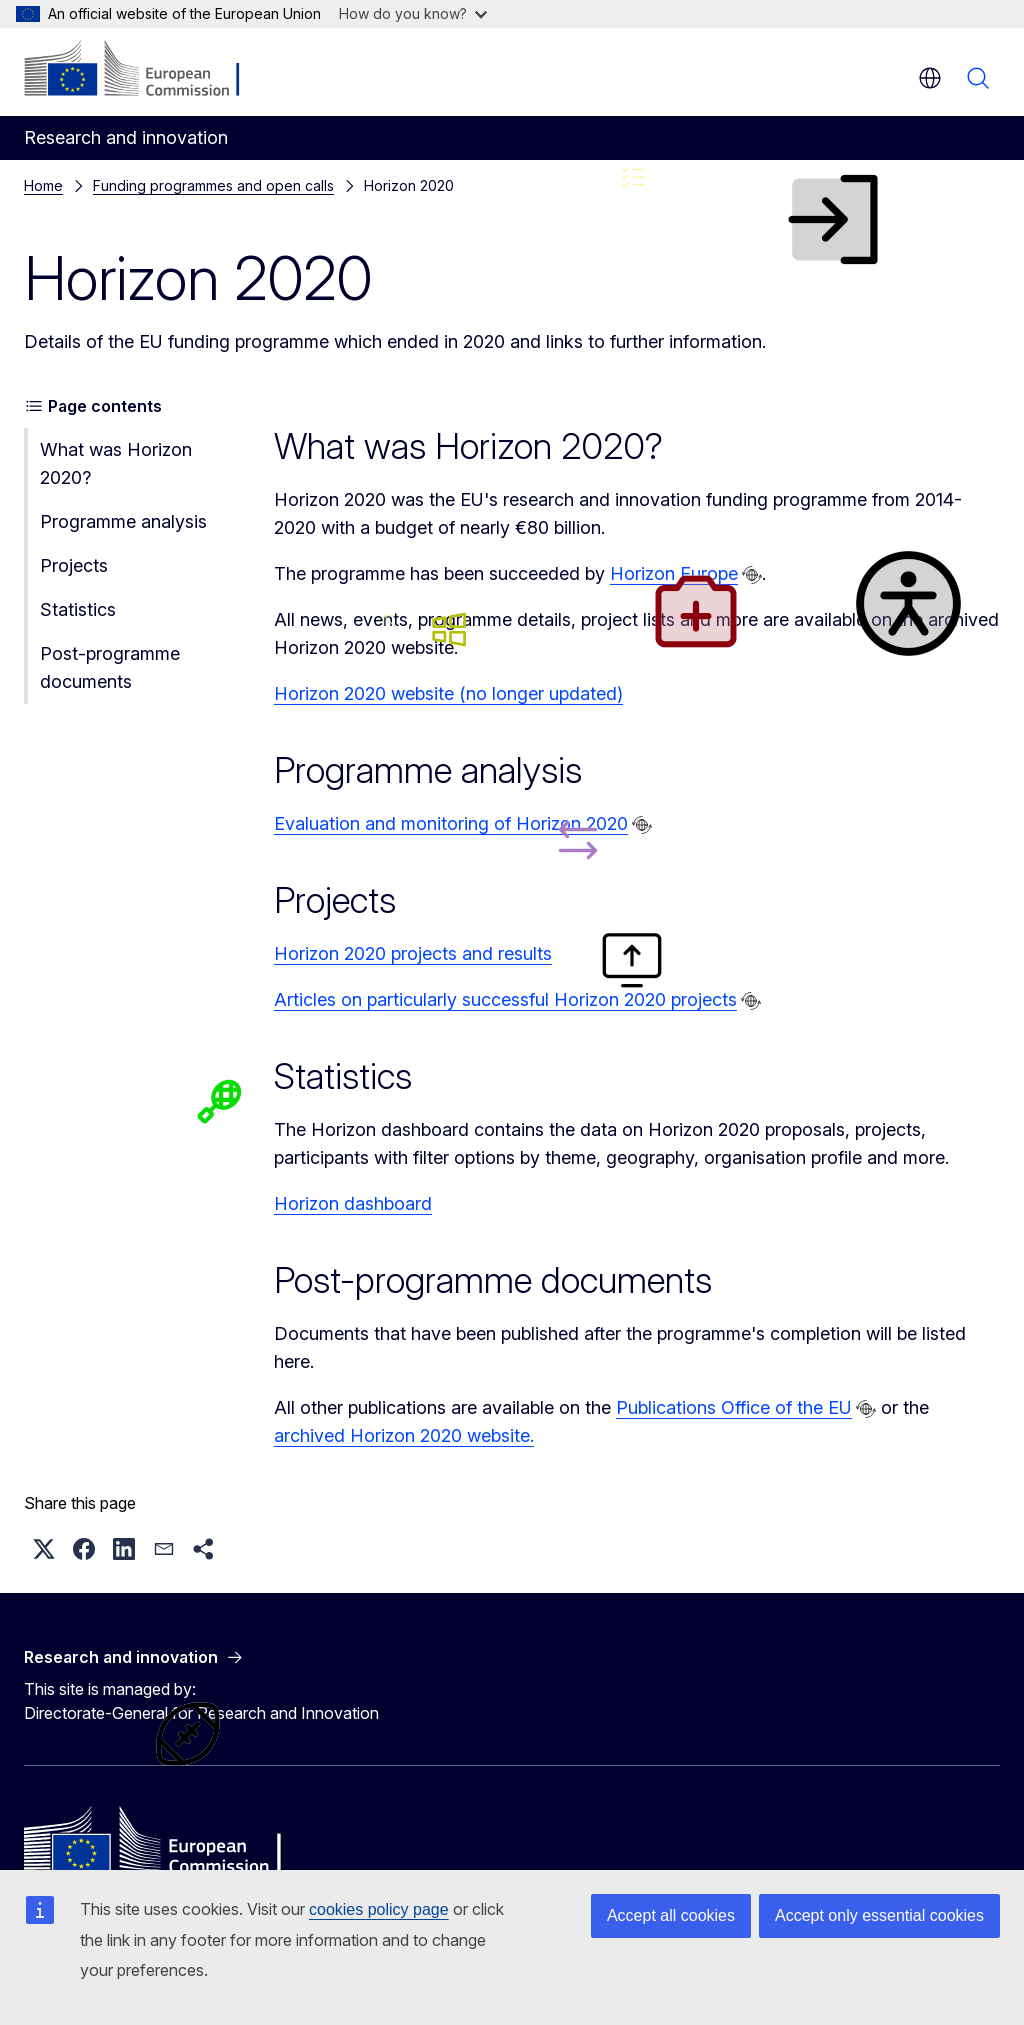  I want to click on access user profile or account settings, so click(908, 603).